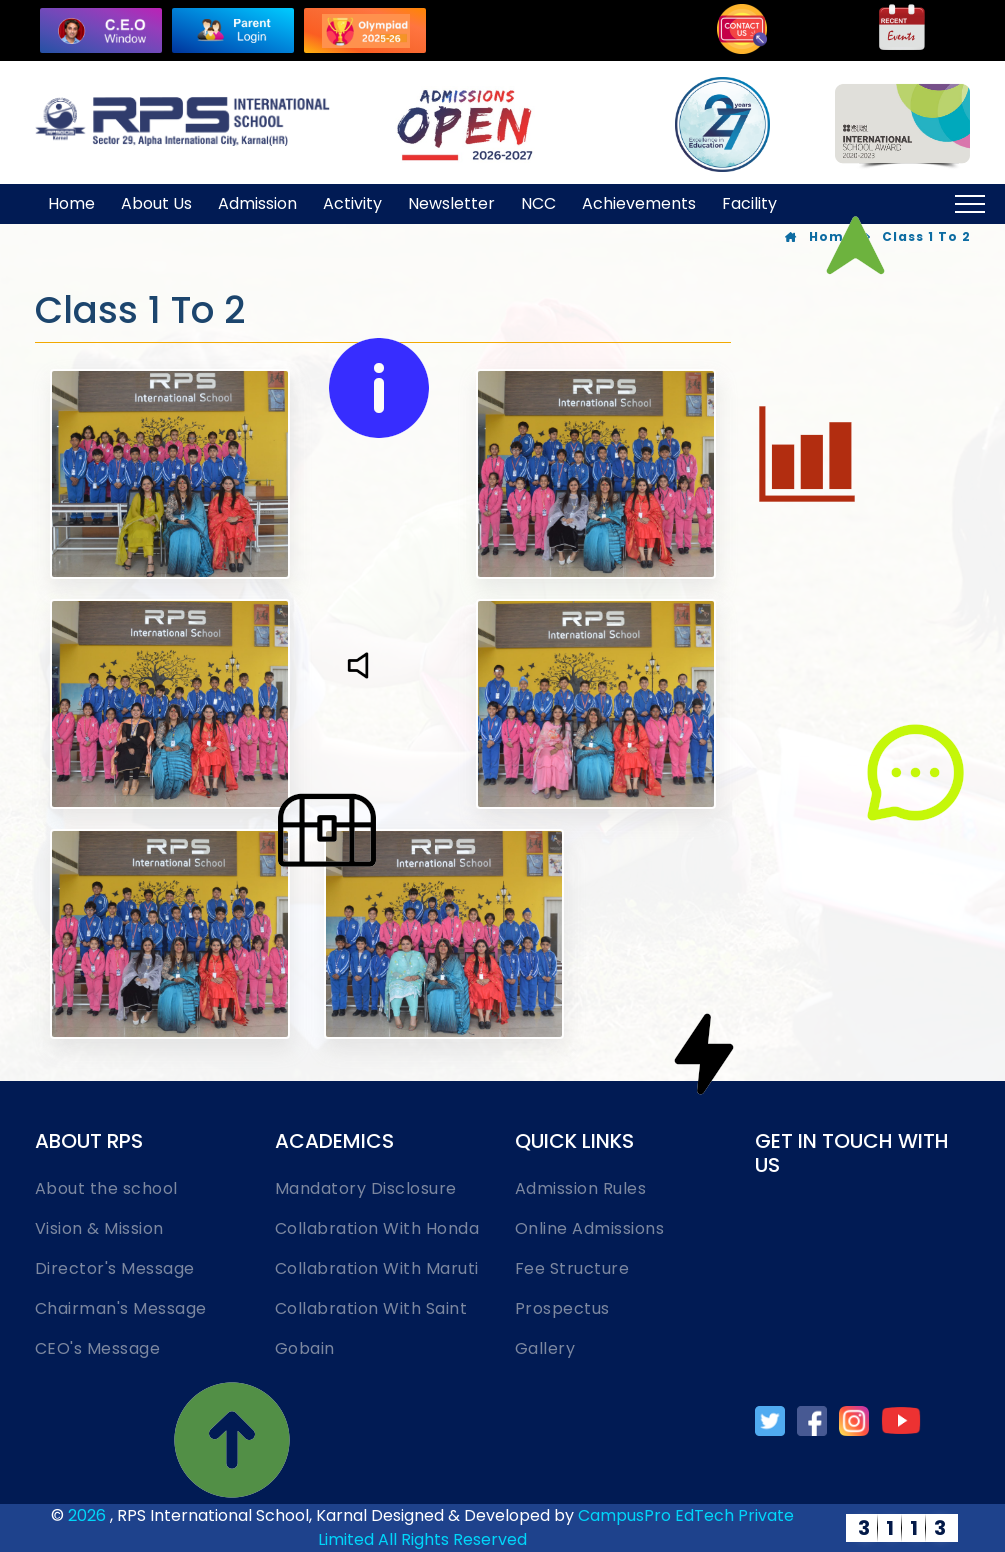 The width and height of the screenshot is (1005, 1552). Describe the element at coordinates (359, 665) in the screenshot. I see `mute or unmute audio` at that location.